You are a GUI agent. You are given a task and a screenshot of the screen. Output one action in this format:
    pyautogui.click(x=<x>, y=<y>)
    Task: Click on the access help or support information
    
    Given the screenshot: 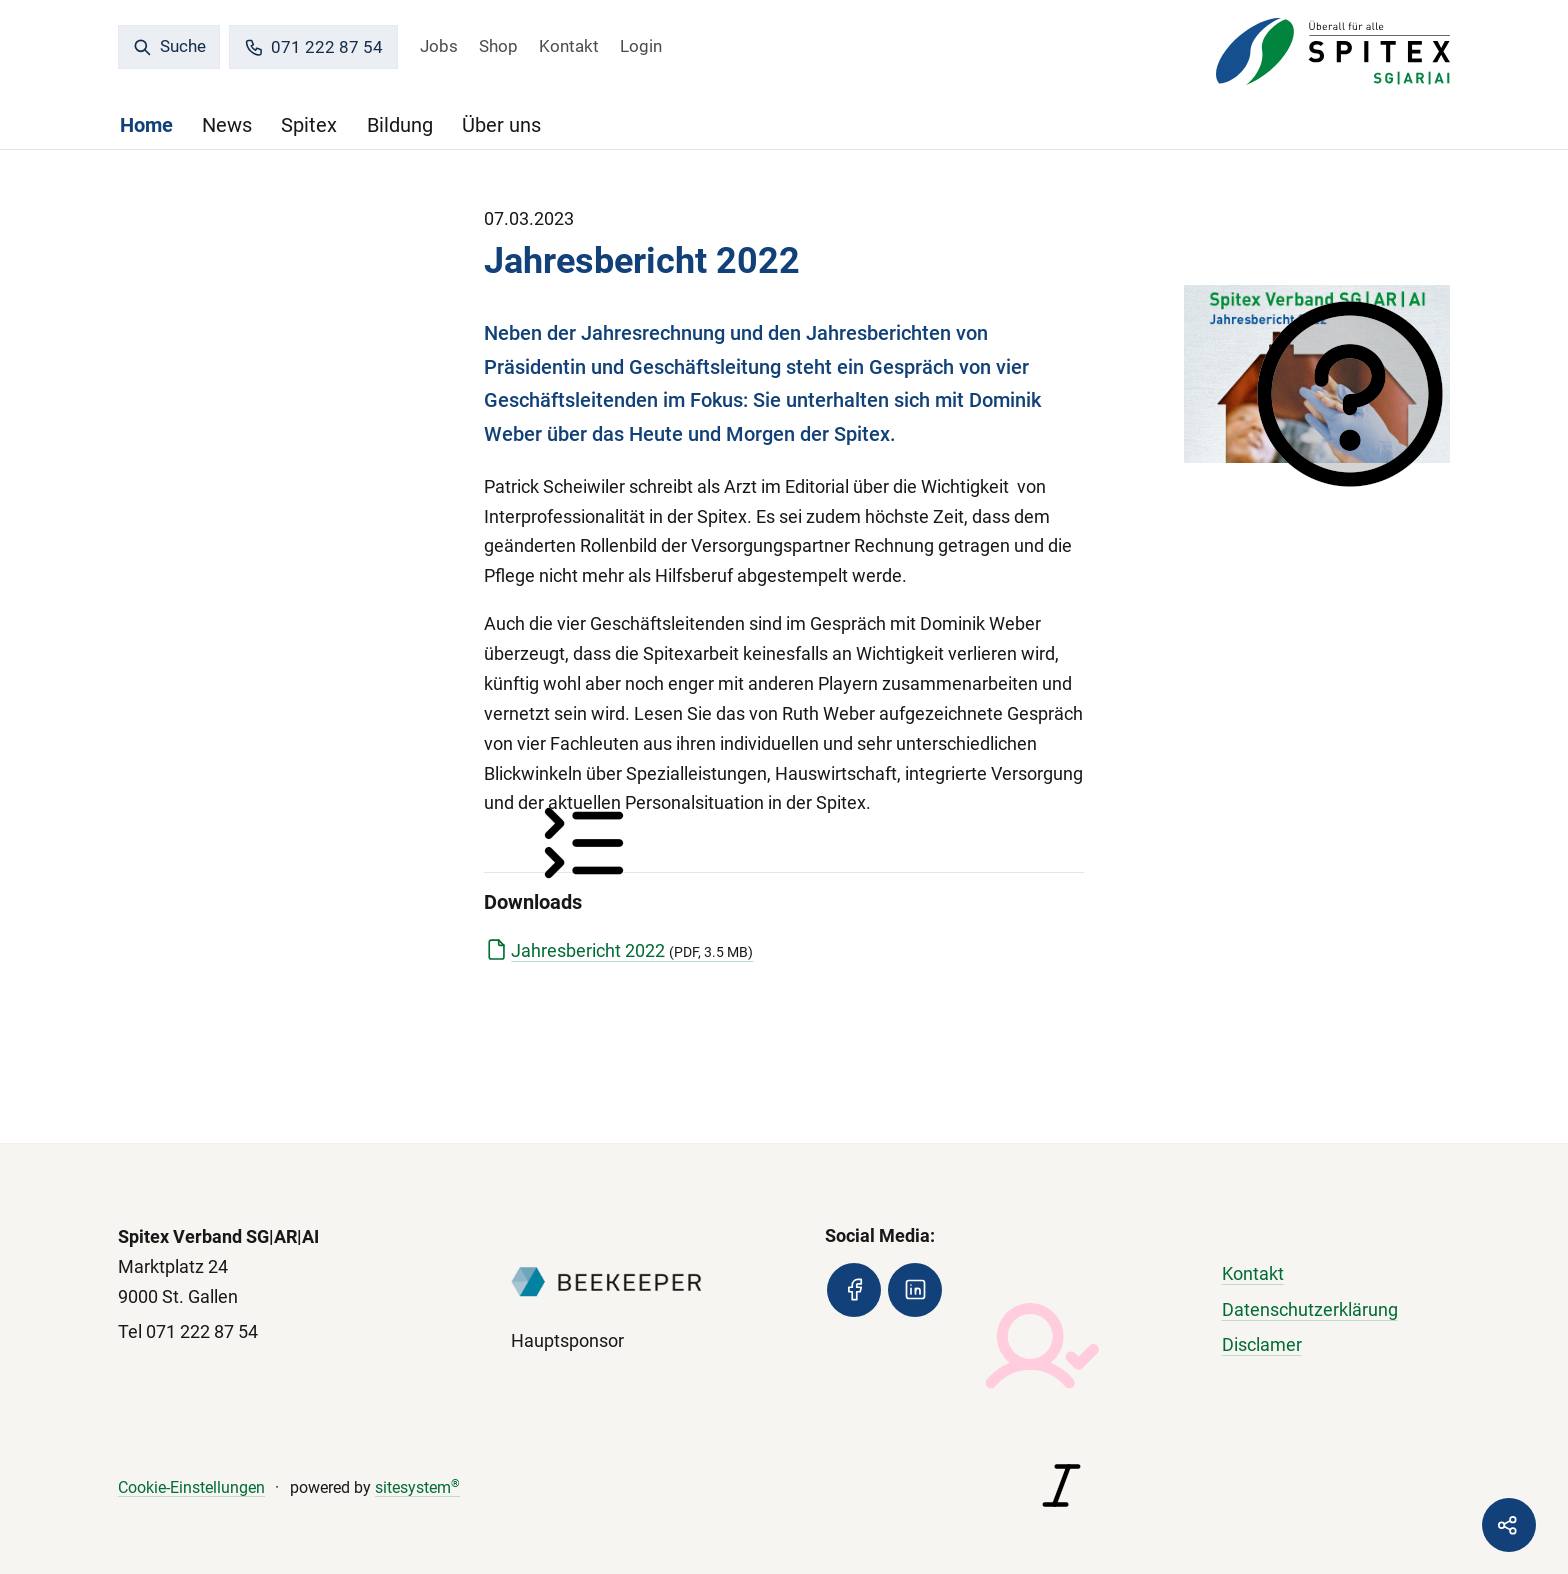 What is the action you would take?
    pyautogui.click(x=1350, y=394)
    